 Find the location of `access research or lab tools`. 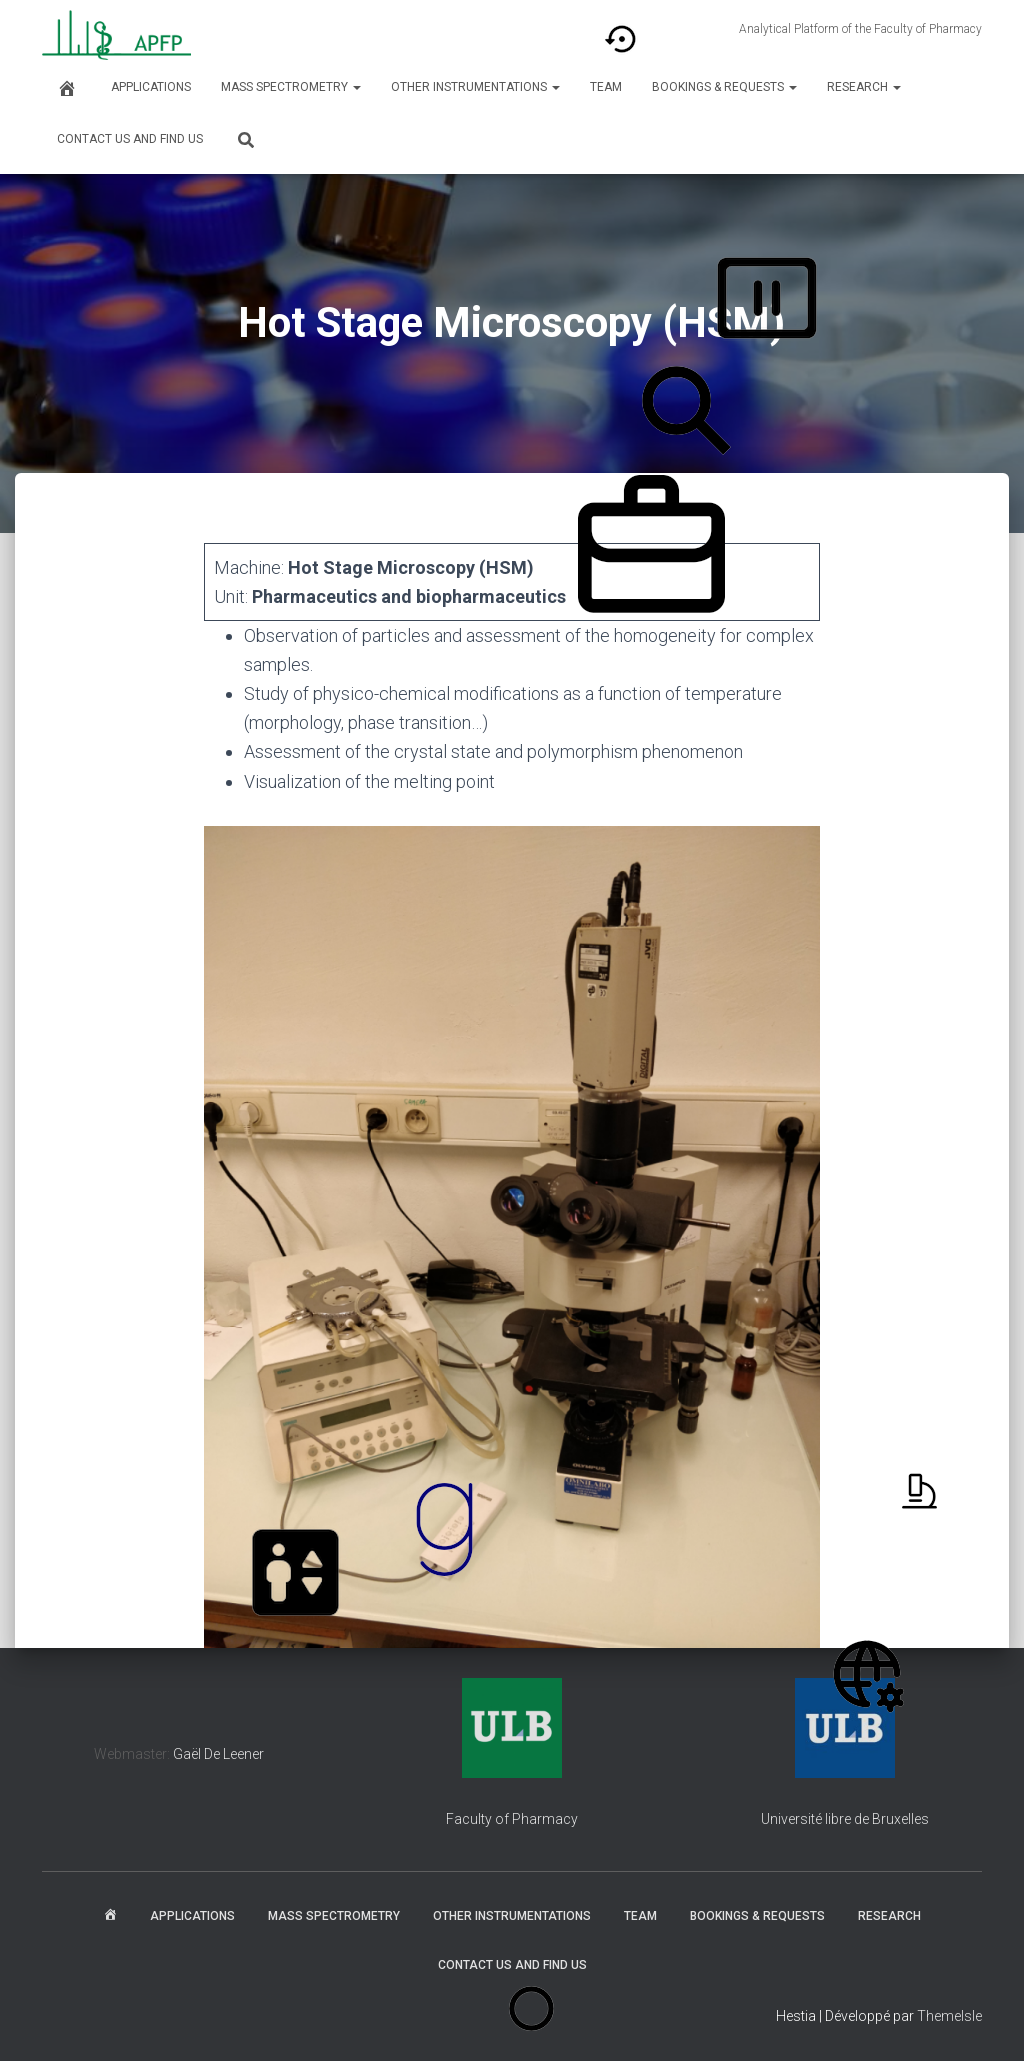

access research or lab tools is located at coordinates (919, 1492).